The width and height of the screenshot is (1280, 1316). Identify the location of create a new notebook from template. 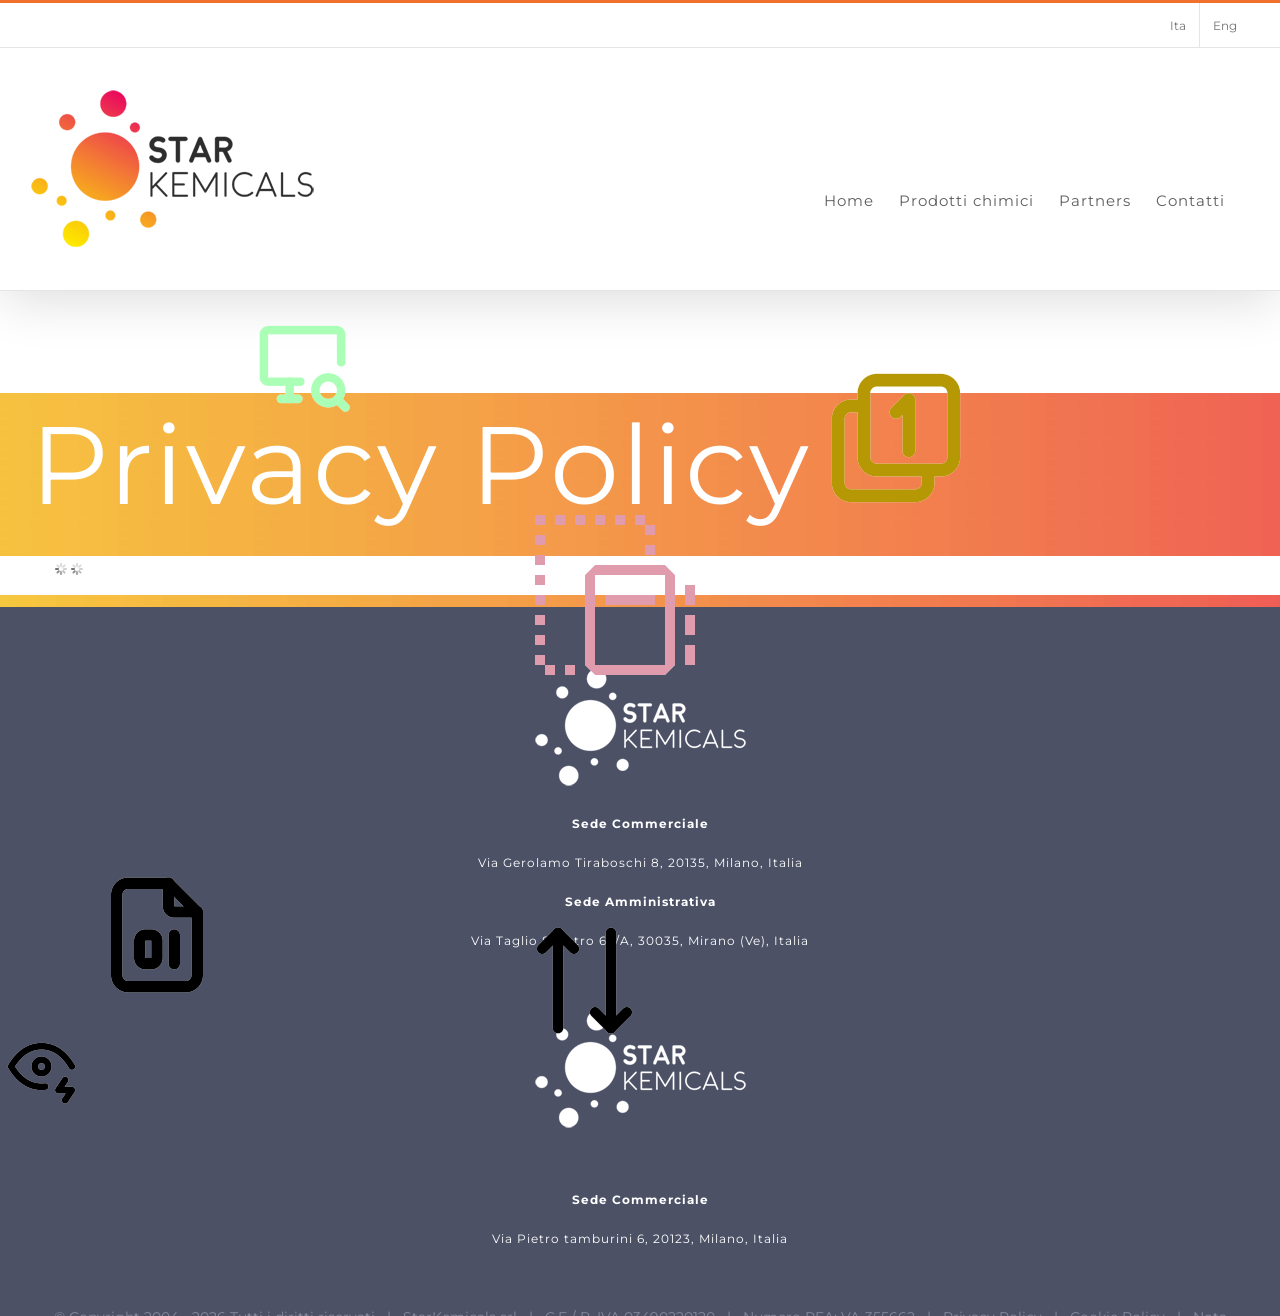
(615, 595).